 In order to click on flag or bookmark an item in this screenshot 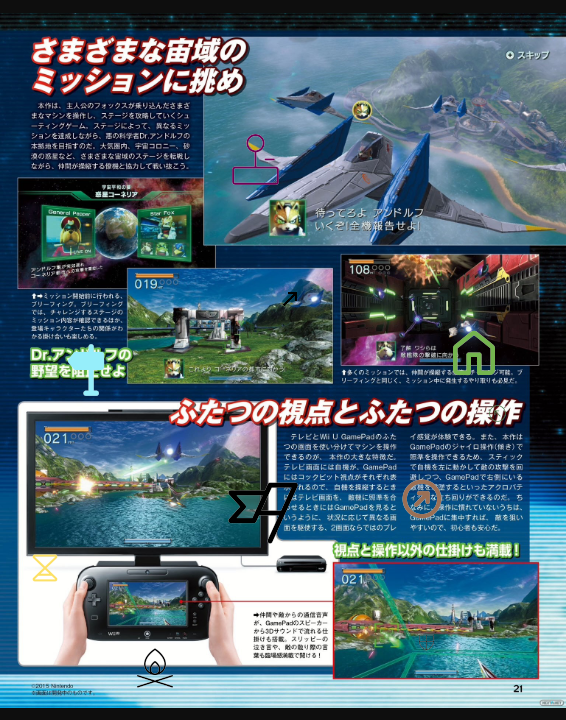, I will do `click(262, 510)`.